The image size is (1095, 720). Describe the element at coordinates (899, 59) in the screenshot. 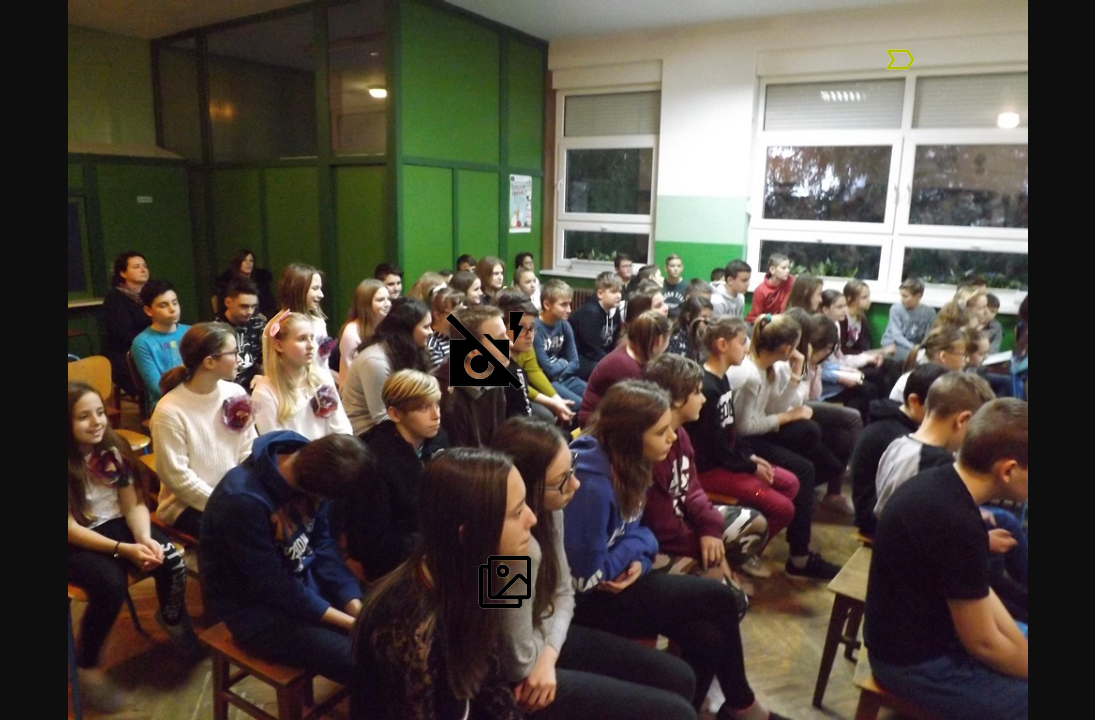

I see `add a tag or label to an item` at that location.